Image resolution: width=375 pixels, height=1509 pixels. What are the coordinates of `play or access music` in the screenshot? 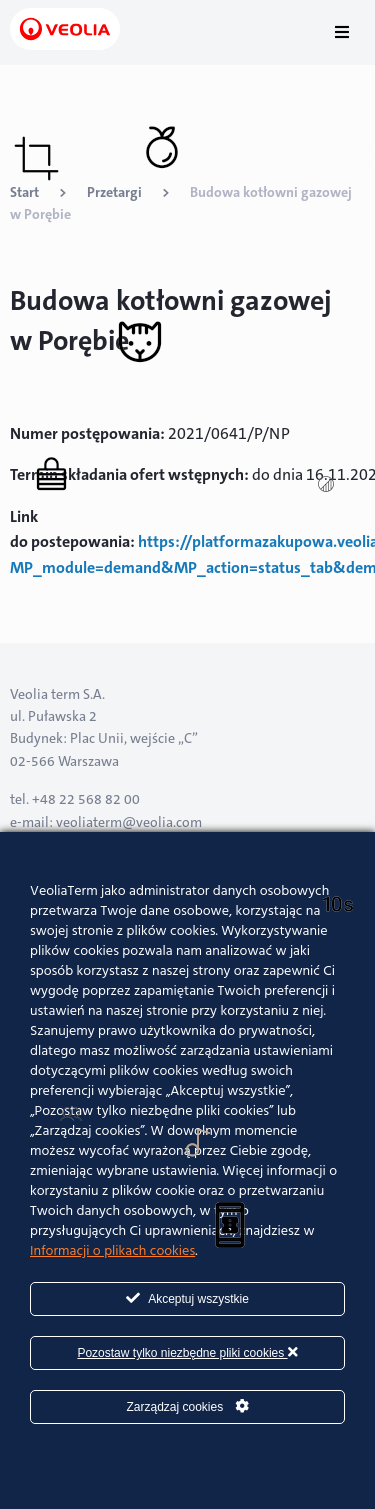 It's located at (198, 1142).